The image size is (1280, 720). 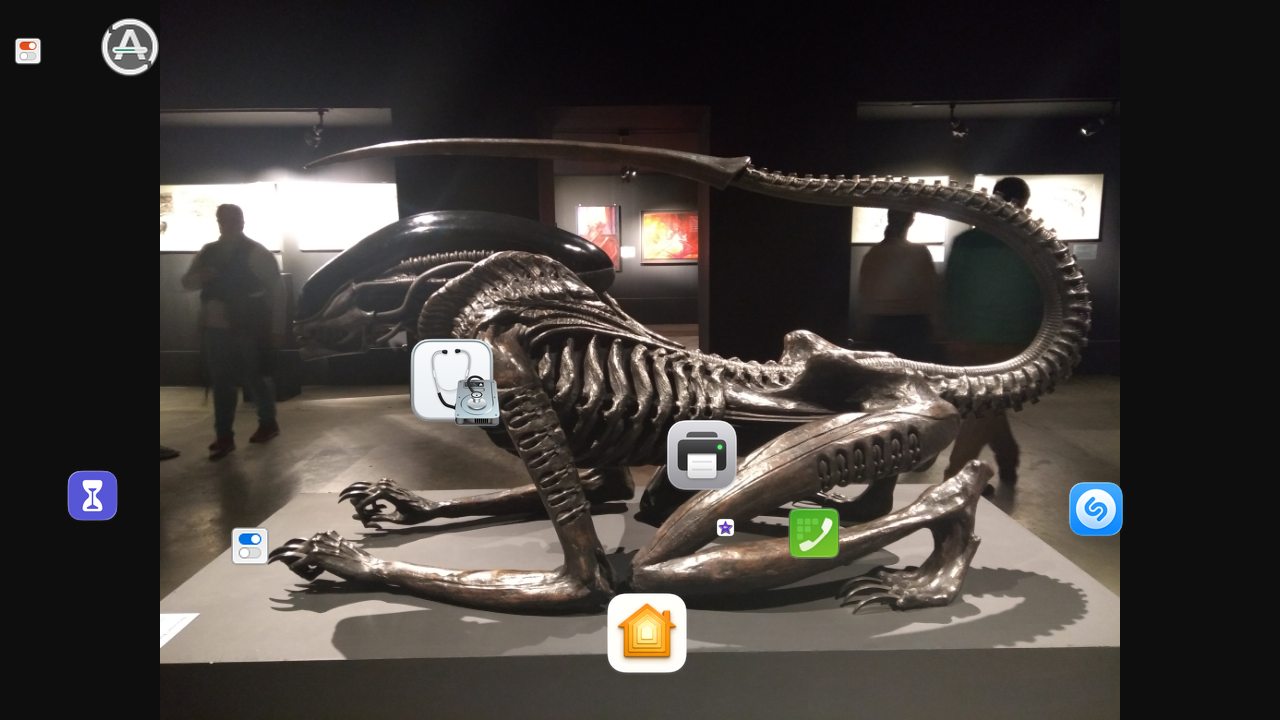 I want to click on identify a song playing nearby, so click(x=1096, y=509).